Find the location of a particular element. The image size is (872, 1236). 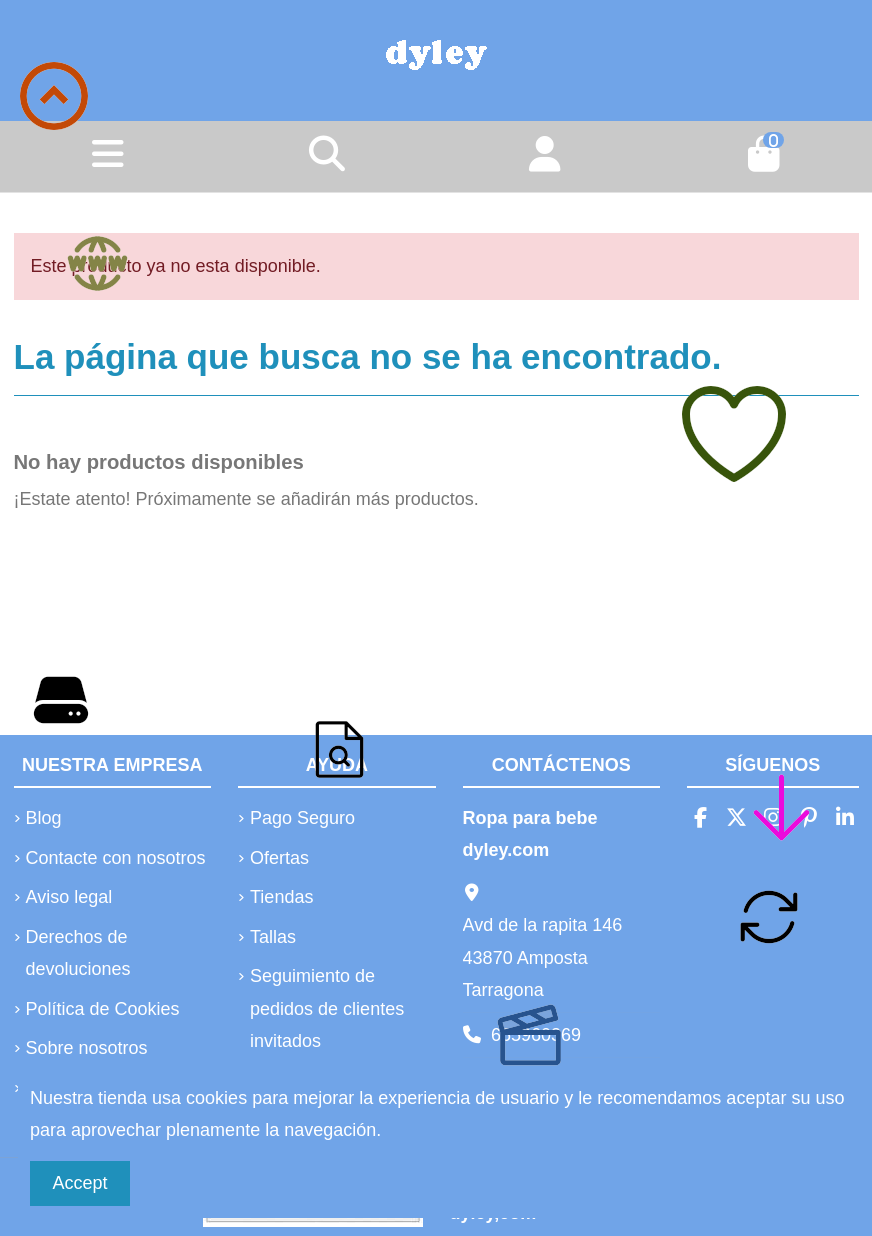

access server settings is located at coordinates (61, 700).